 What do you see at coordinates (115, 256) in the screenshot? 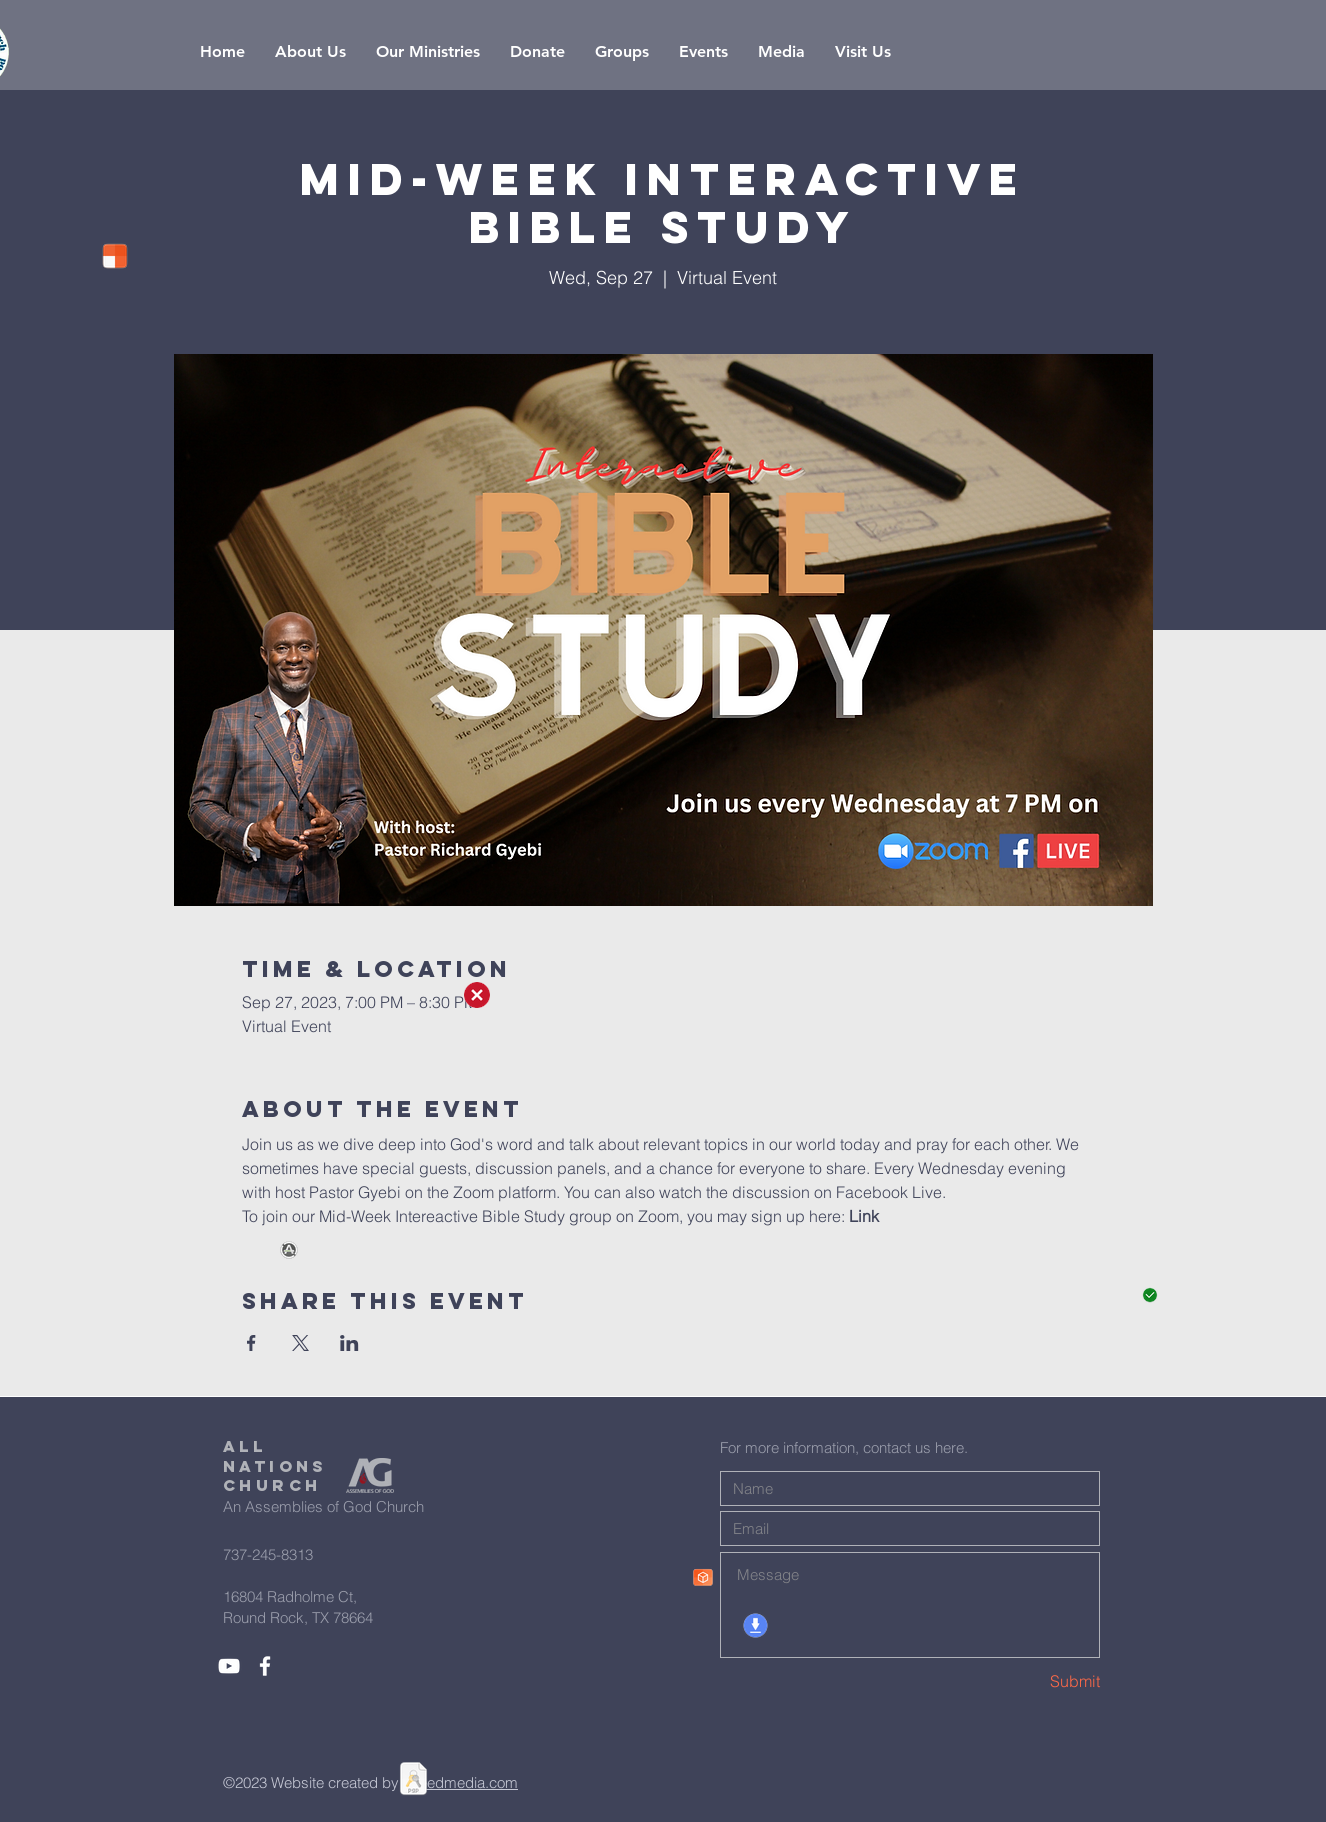
I see `switch to the bottom-left workspace` at bounding box center [115, 256].